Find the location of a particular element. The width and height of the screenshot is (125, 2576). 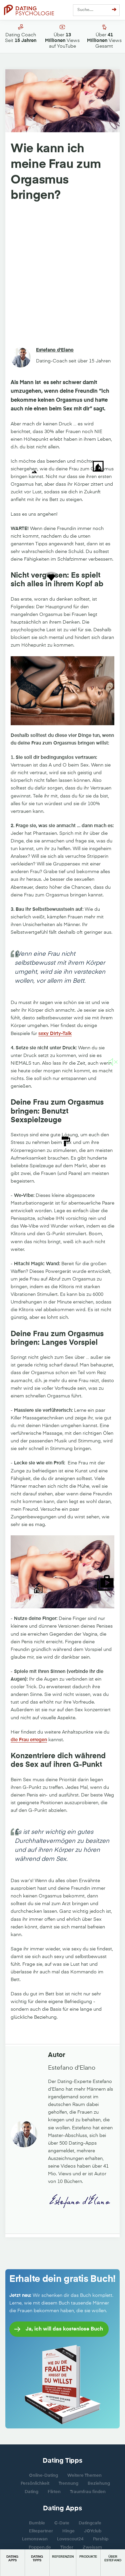

access fireplace or heating controls is located at coordinates (98, 466).